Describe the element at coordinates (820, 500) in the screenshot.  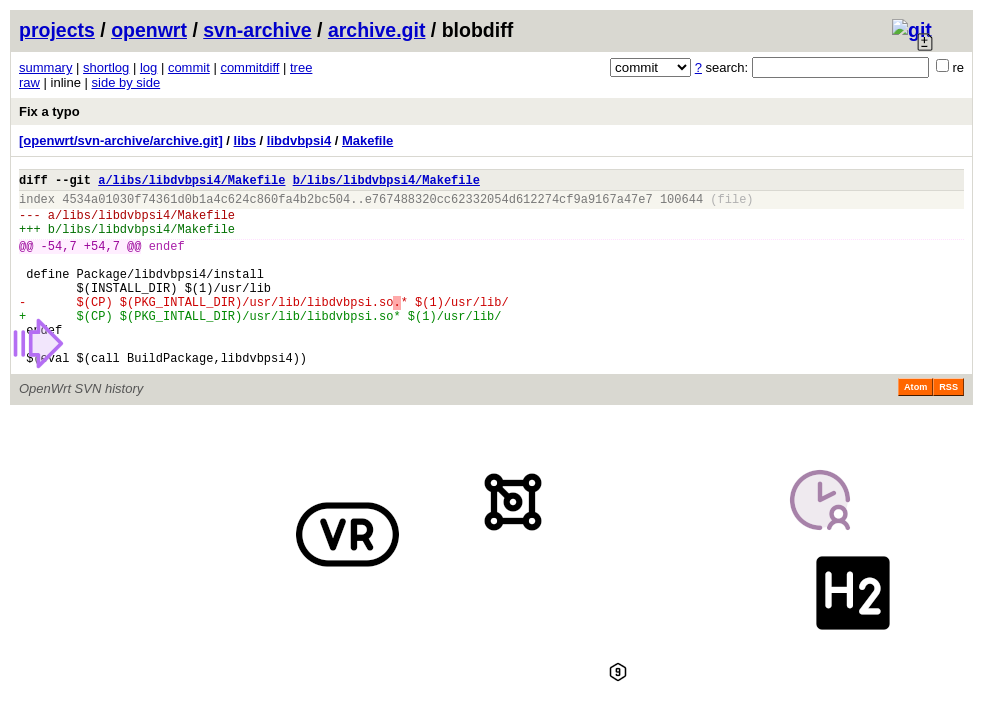
I see `view user activity history` at that location.